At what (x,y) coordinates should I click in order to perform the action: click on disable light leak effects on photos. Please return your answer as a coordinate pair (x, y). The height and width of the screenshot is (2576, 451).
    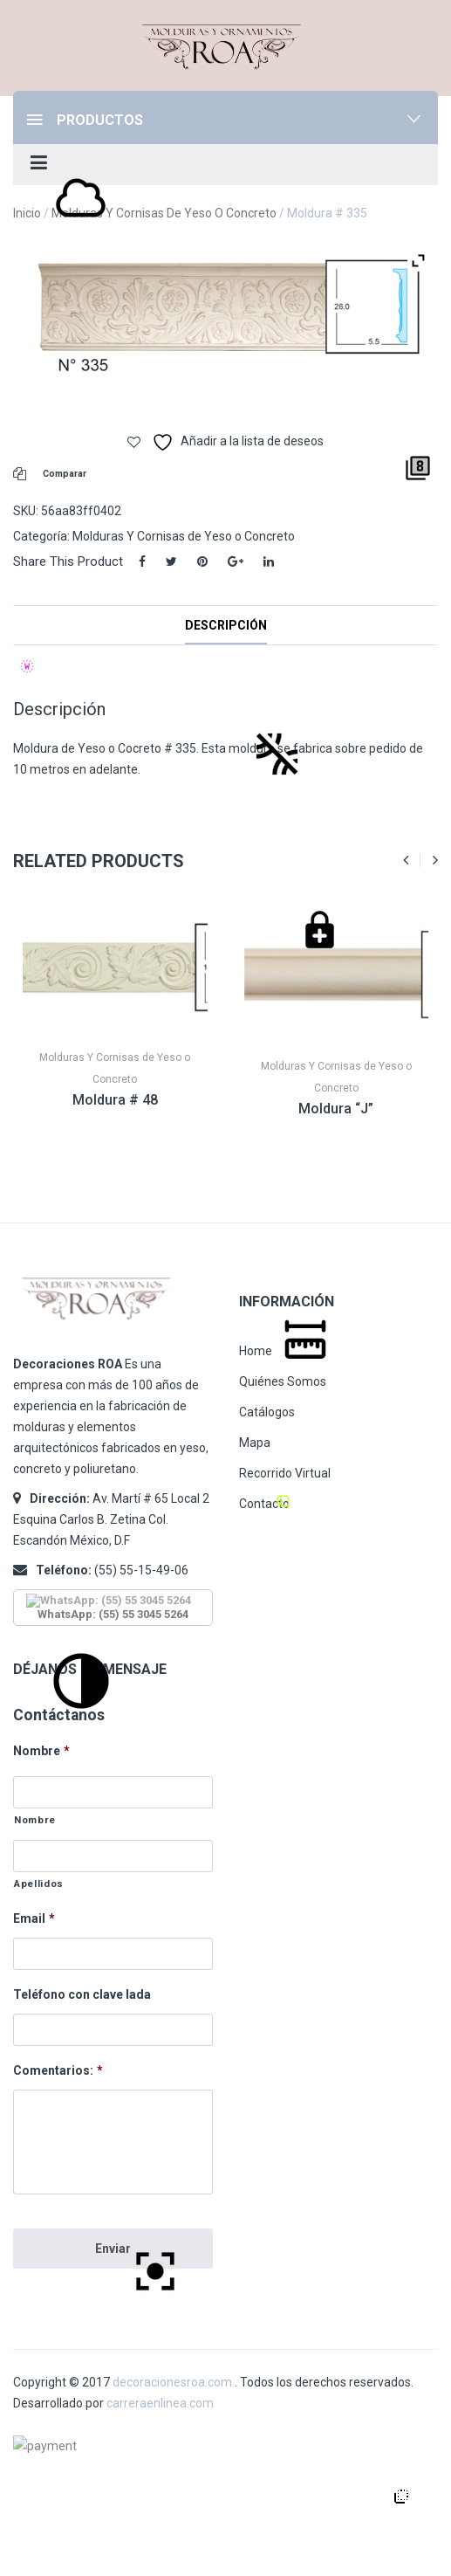
    Looking at the image, I should click on (277, 754).